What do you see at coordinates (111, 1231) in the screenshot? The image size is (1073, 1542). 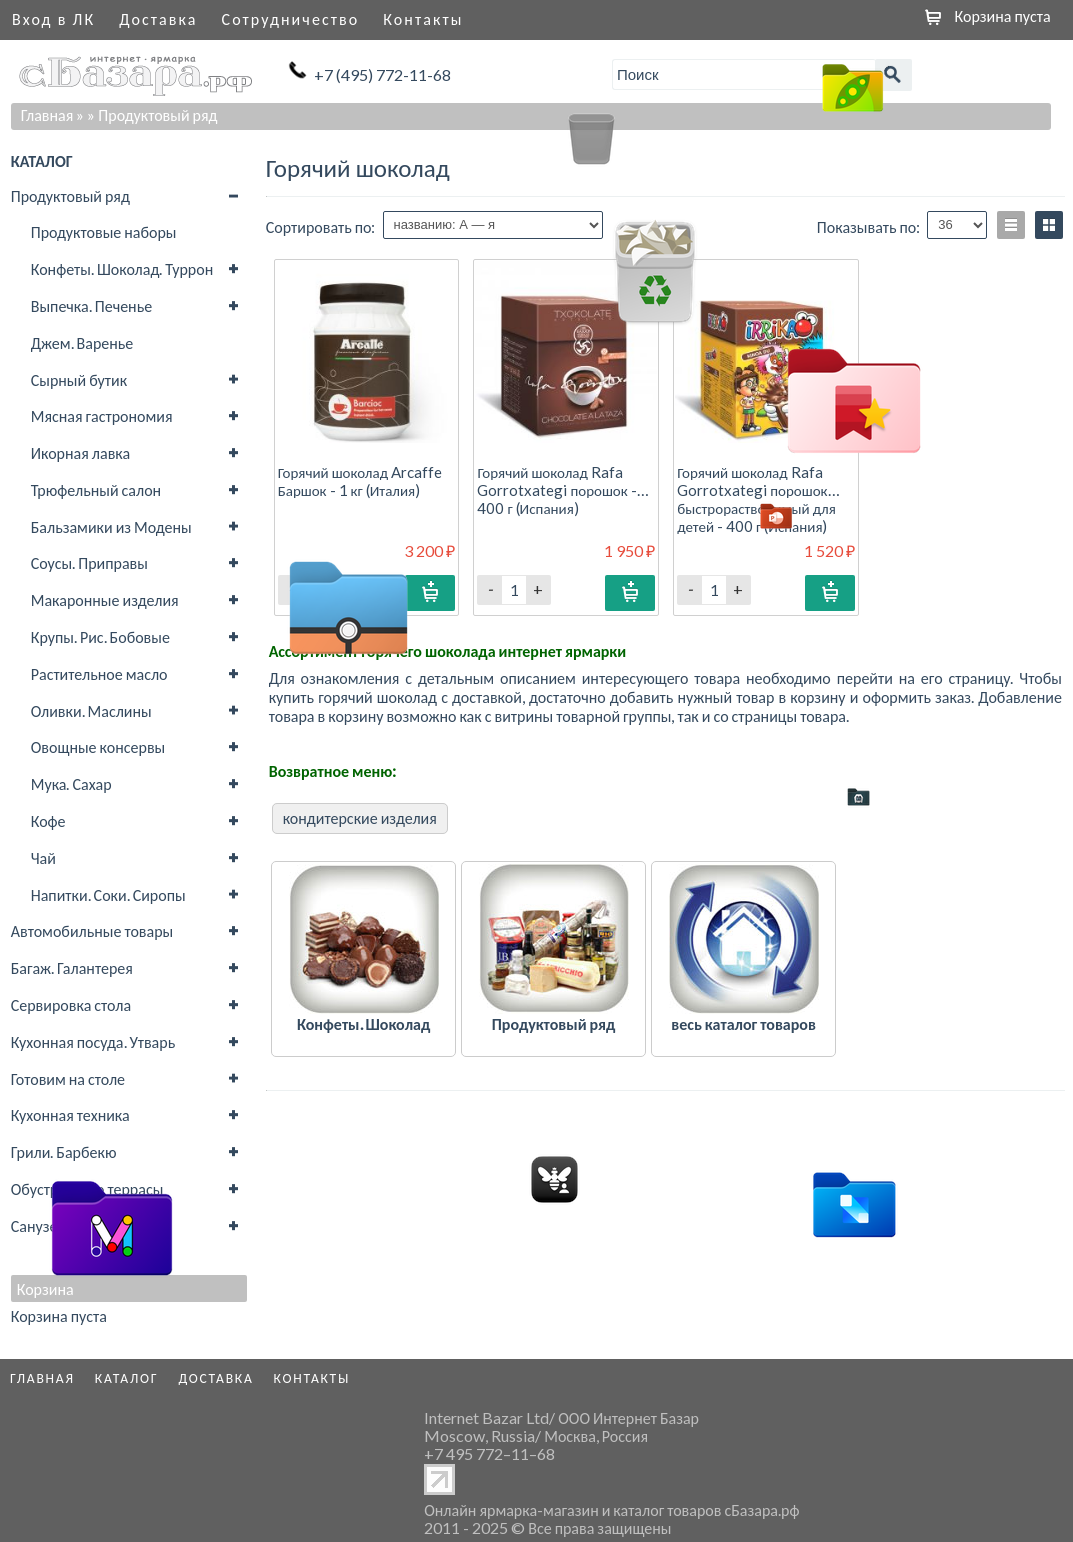 I see `open wondershare mockitt project files` at bounding box center [111, 1231].